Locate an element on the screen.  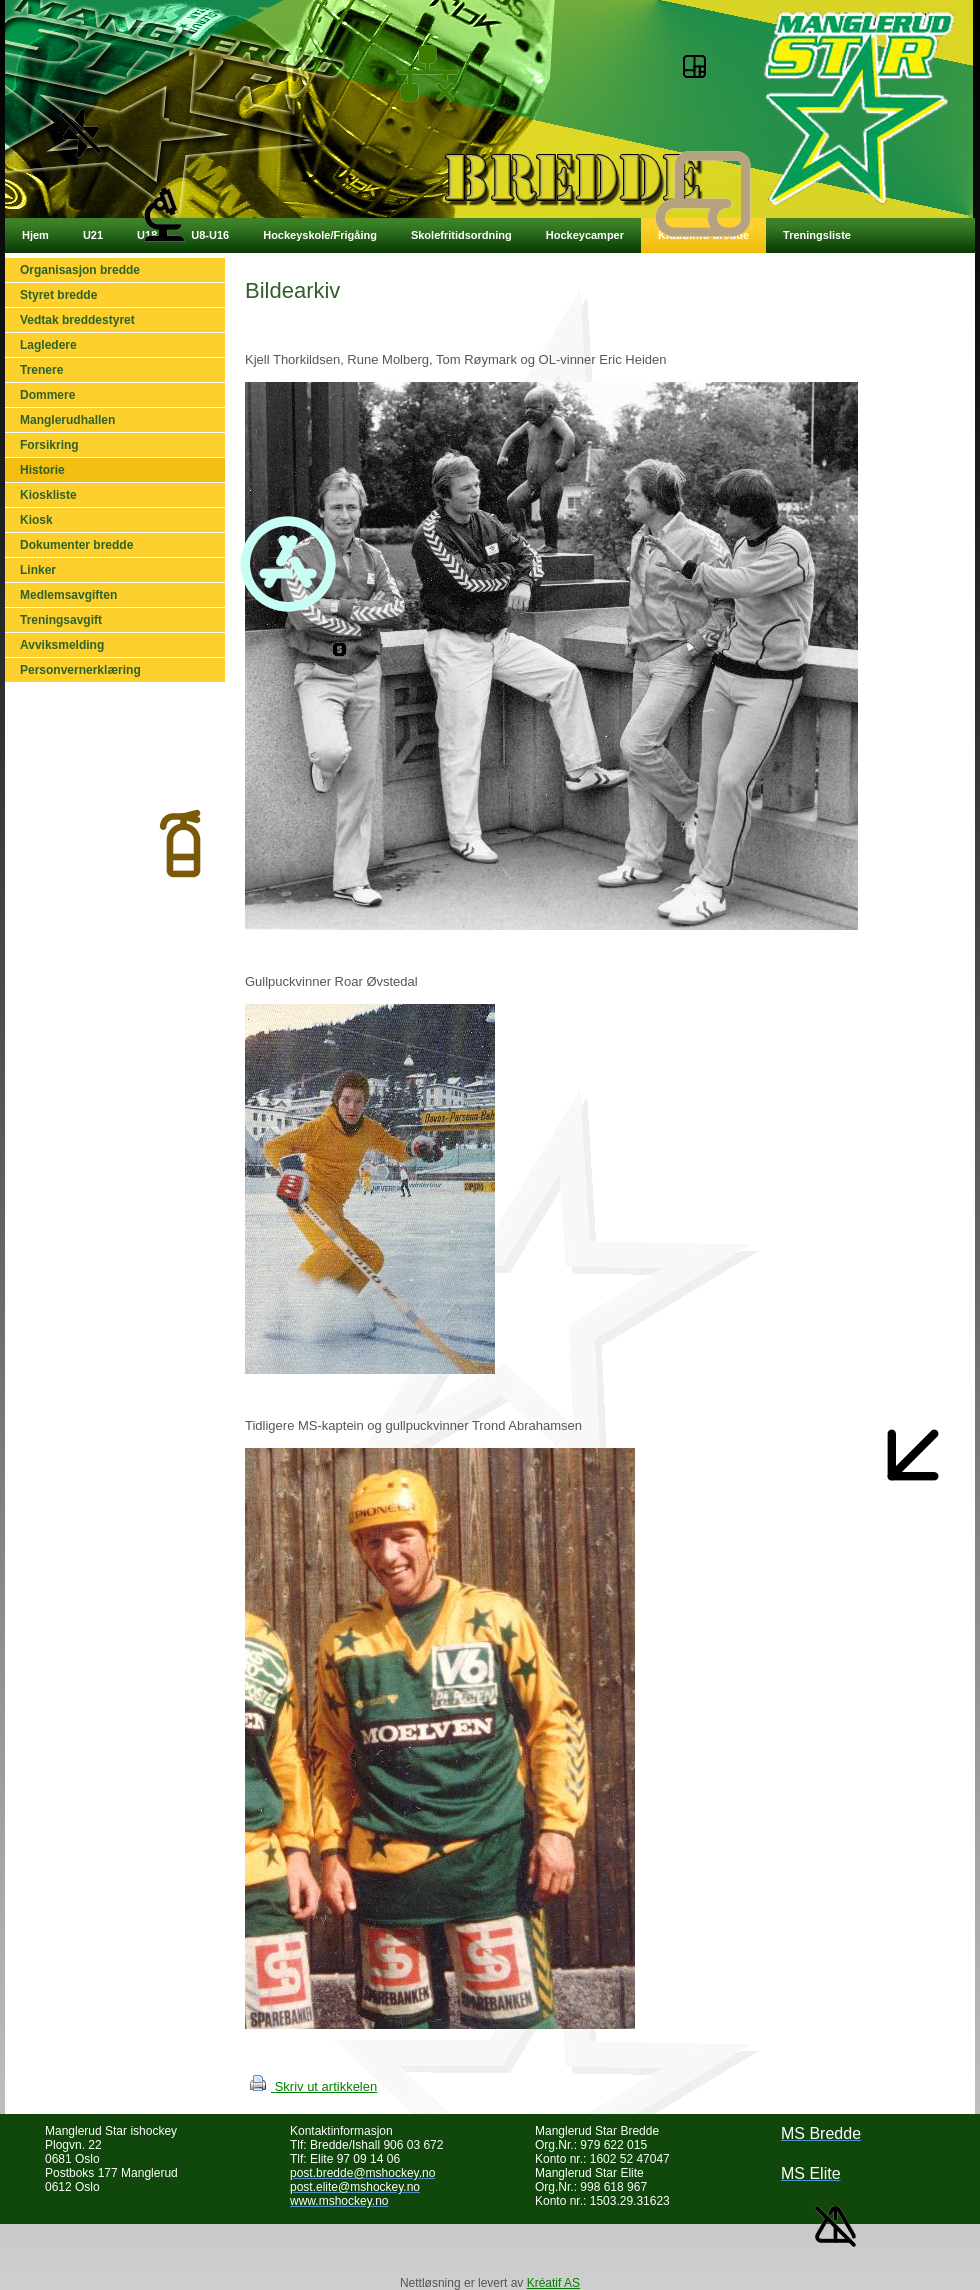
disable camera flash is located at coordinates (81, 133).